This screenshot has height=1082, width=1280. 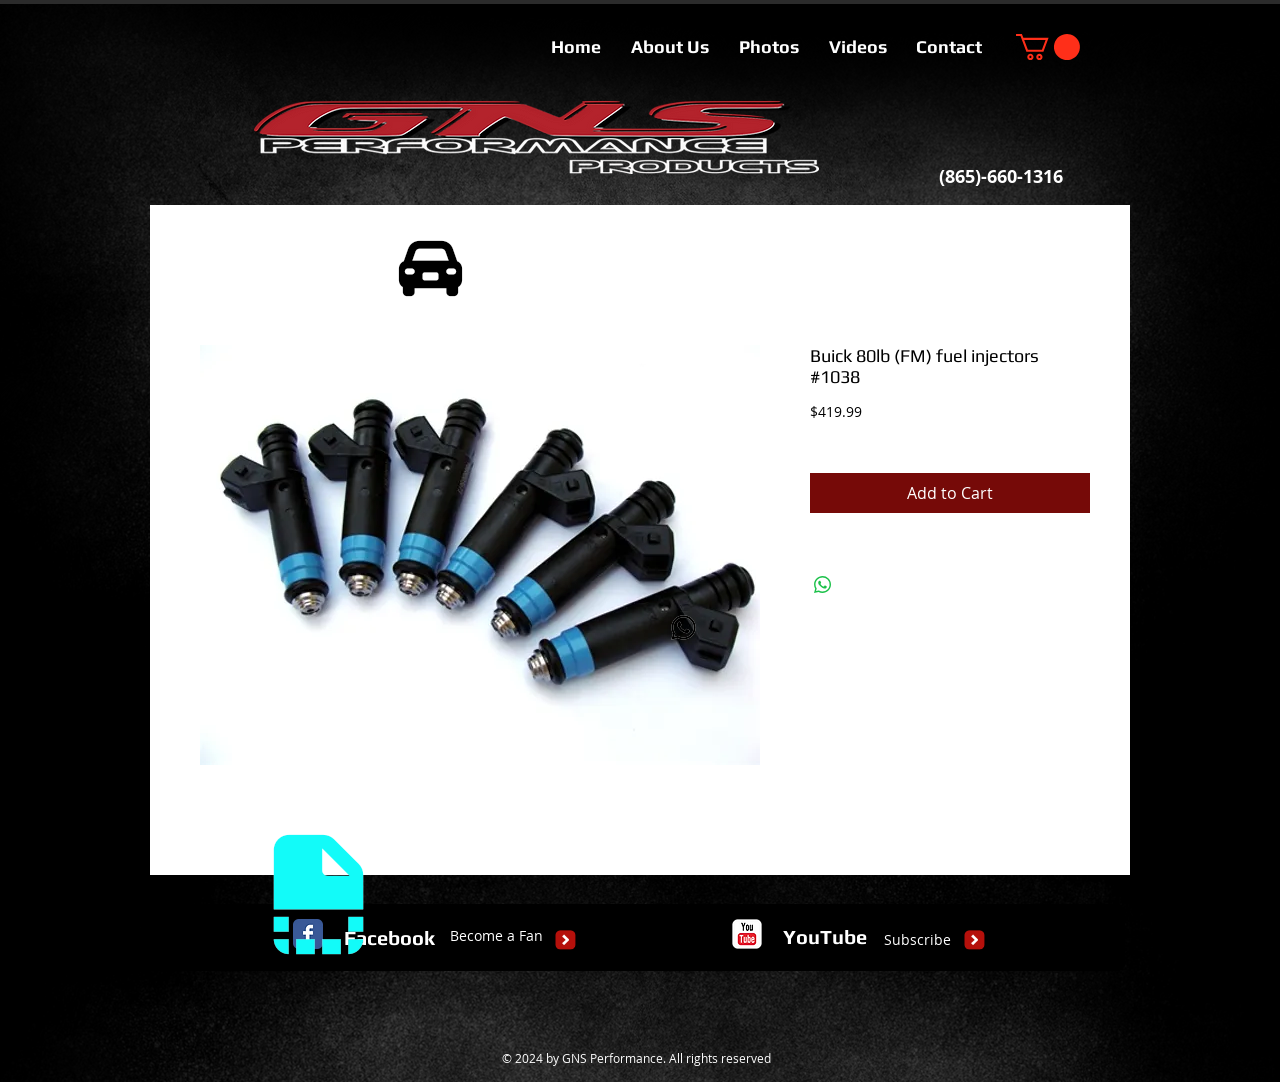 What do you see at coordinates (683, 627) in the screenshot?
I see `open WhatsApp messaging app` at bounding box center [683, 627].